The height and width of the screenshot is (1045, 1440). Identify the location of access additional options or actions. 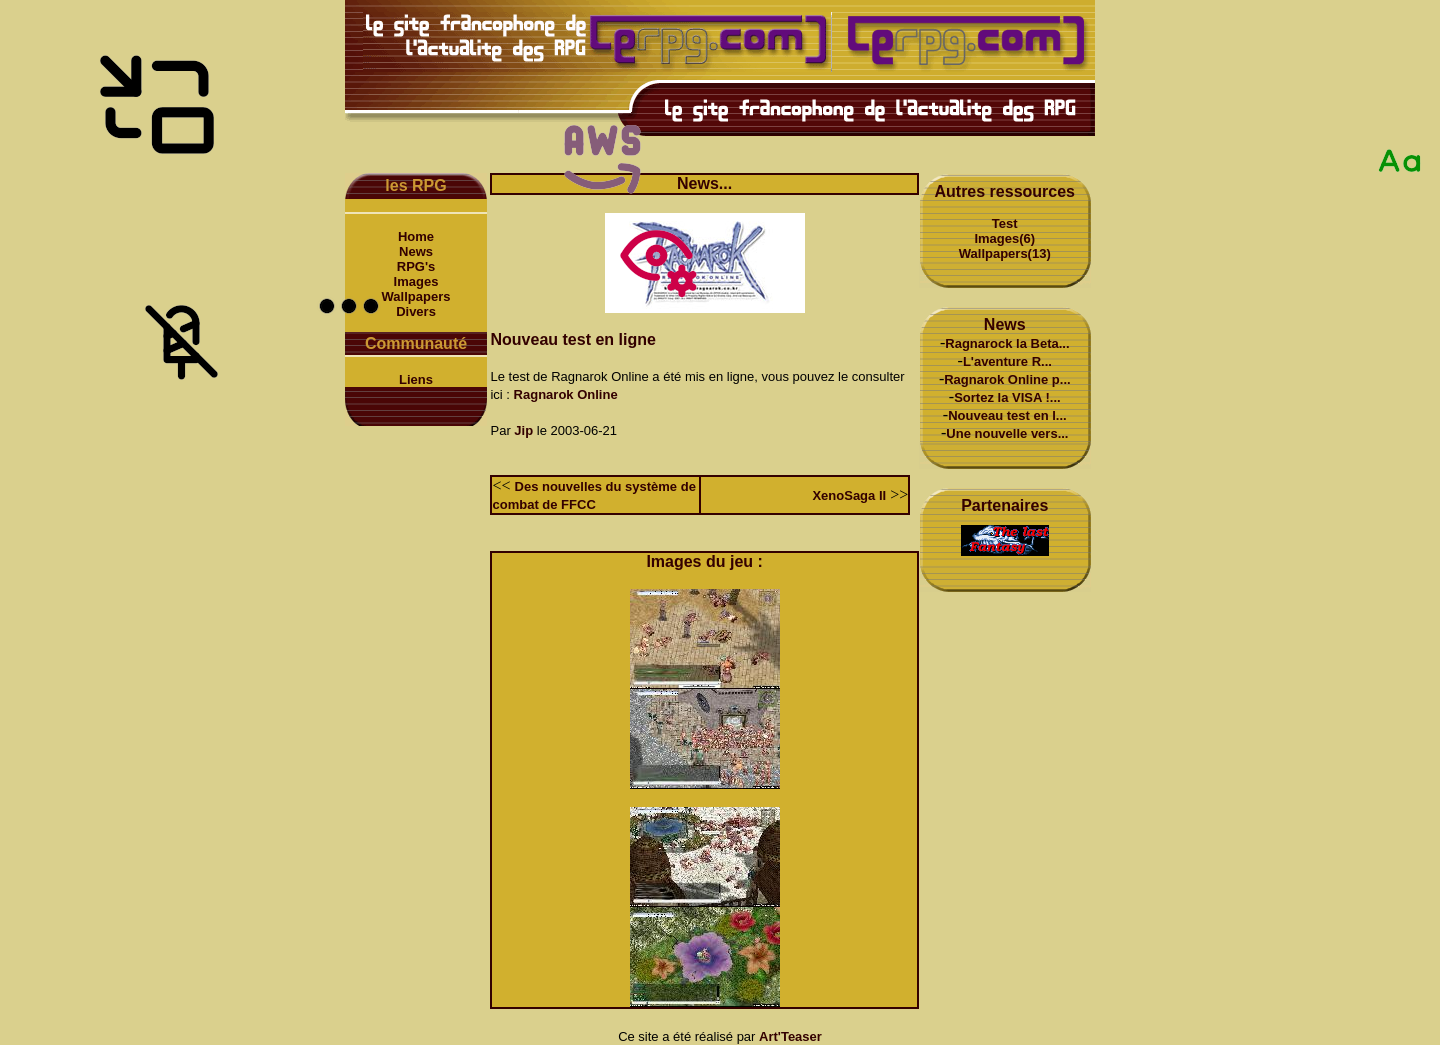
(349, 306).